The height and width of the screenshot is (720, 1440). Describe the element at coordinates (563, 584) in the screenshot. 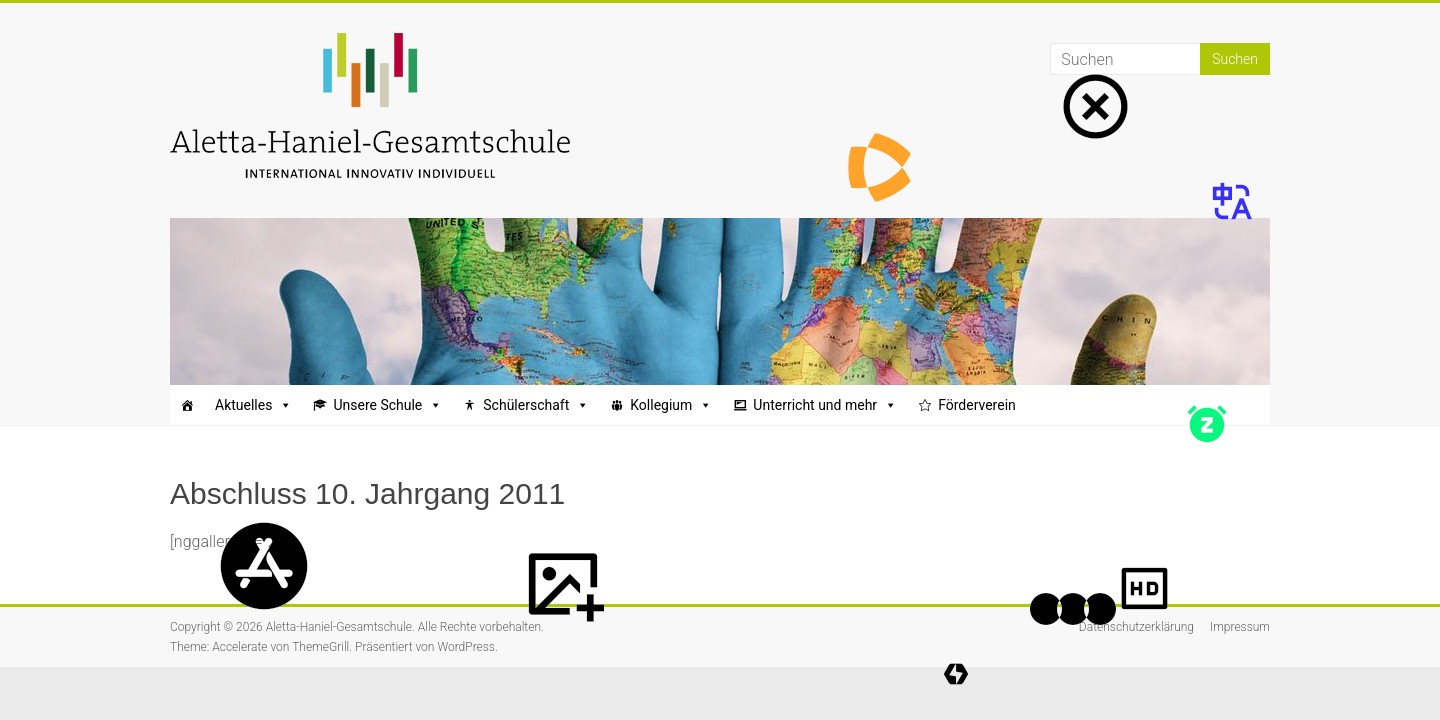

I see `add a new image or photo` at that location.